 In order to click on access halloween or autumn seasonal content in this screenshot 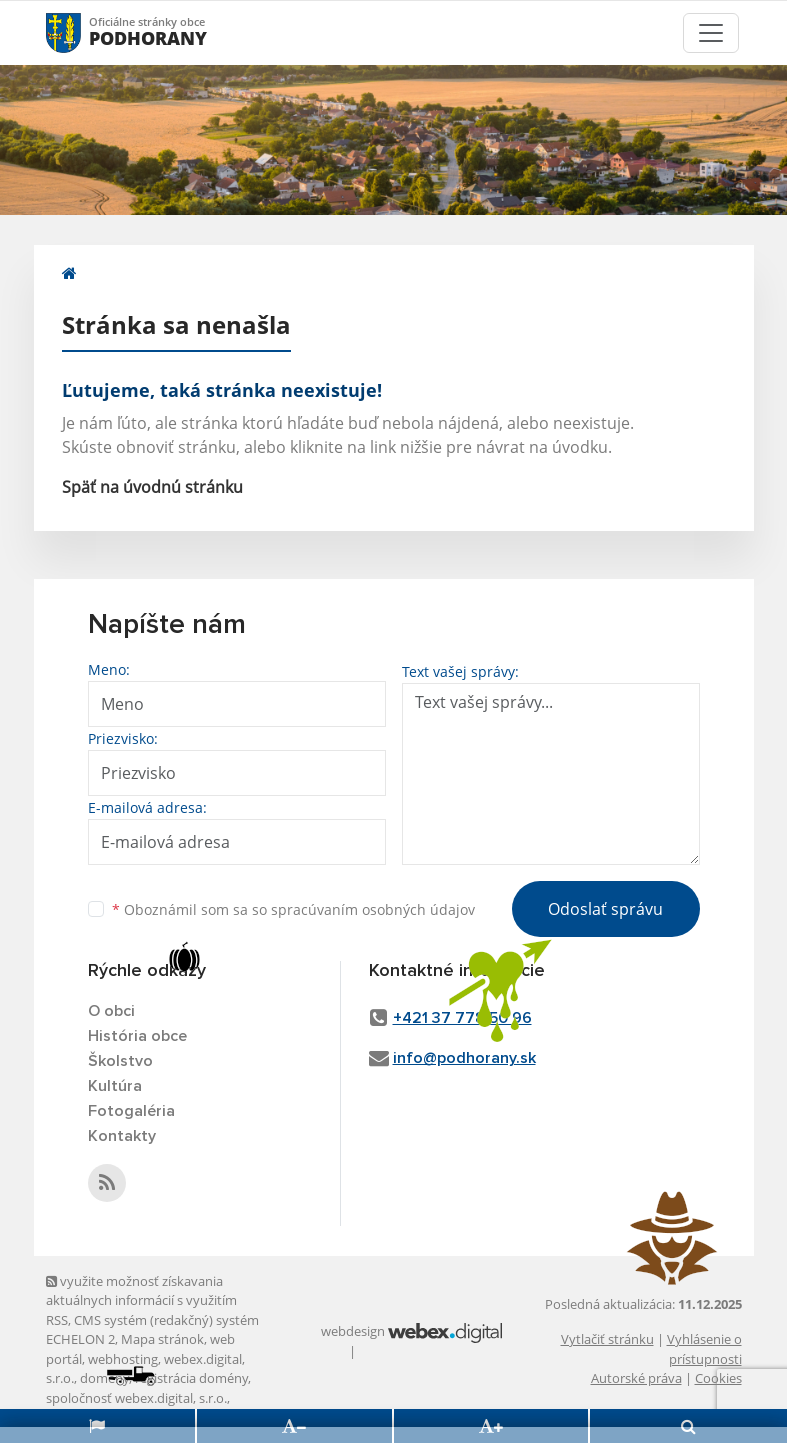, I will do `click(184, 956)`.